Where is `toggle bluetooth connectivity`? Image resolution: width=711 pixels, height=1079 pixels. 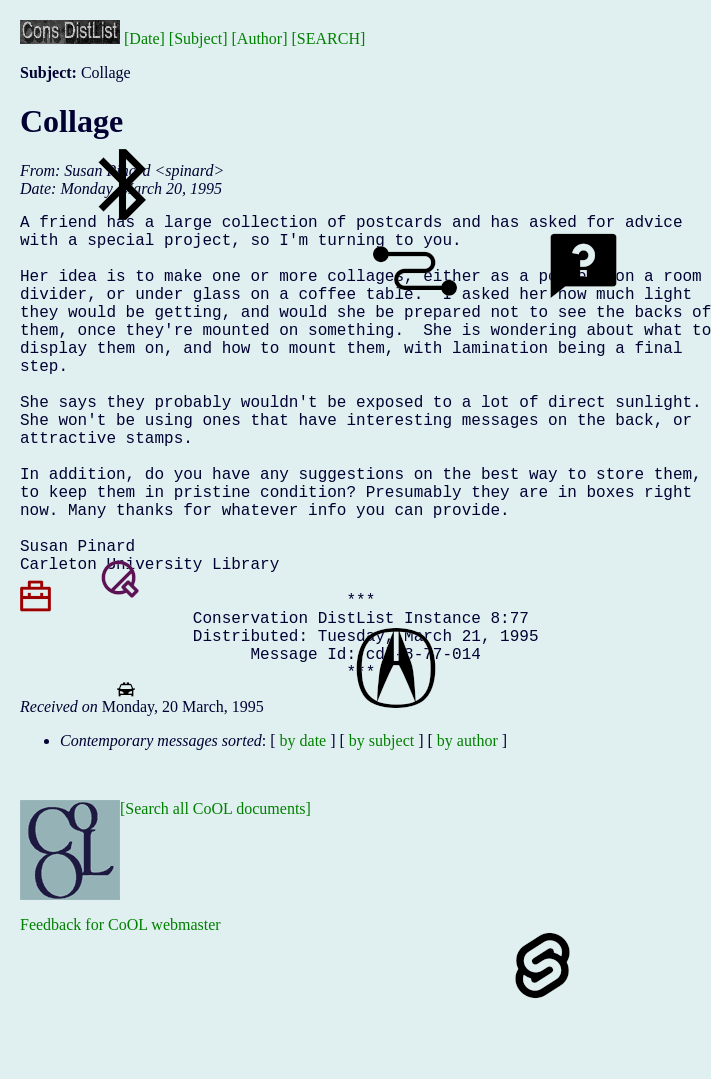
toggle bluetooth connectivity is located at coordinates (122, 184).